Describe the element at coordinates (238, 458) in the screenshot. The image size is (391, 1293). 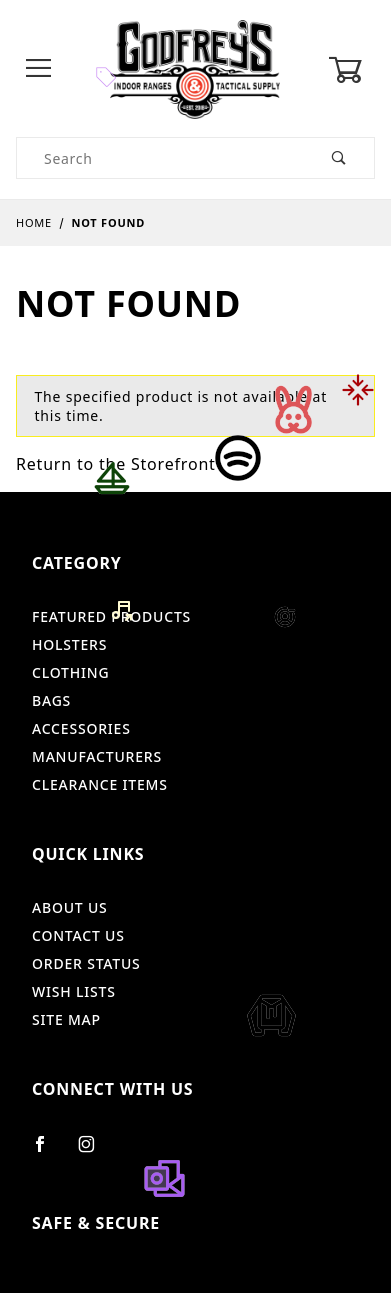
I see `open Spotify` at that location.